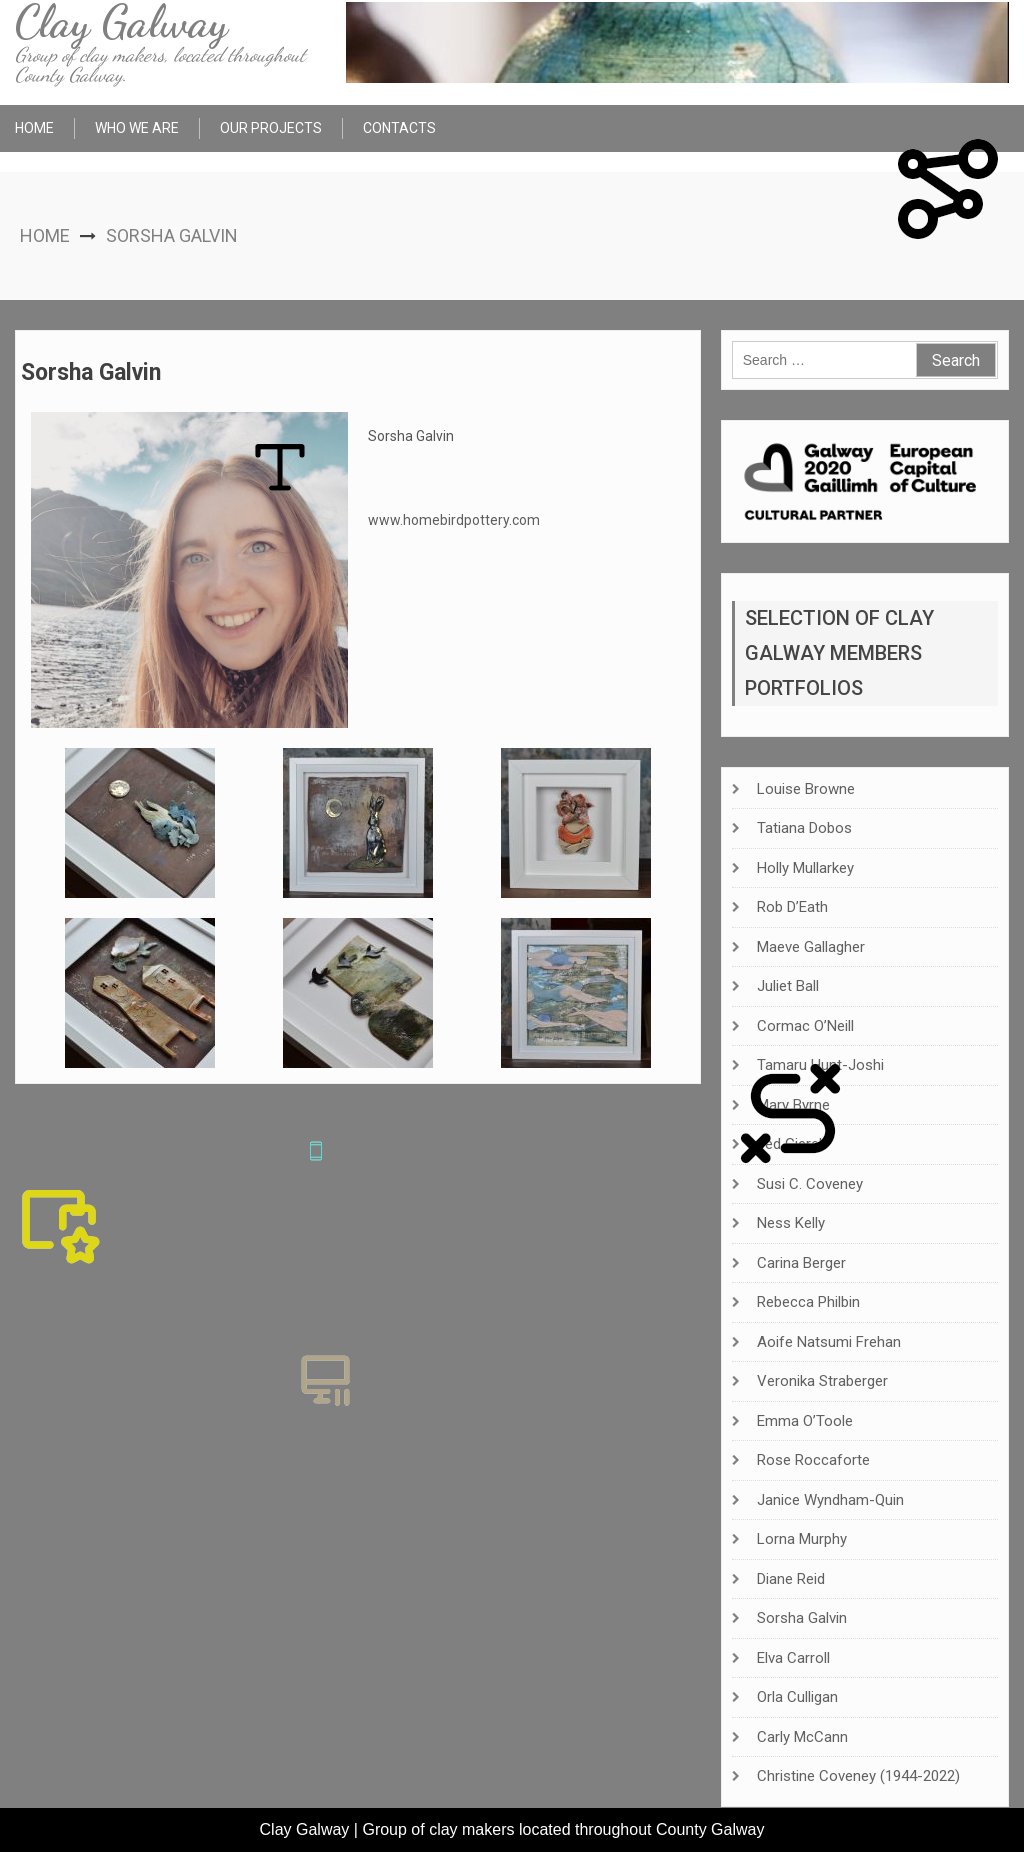 The width and height of the screenshot is (1024, 1852). What do you see at coordinates (790, 1113) in the screenshot?
I see `cancel or remove a route` at bounding box center [790, 1113].